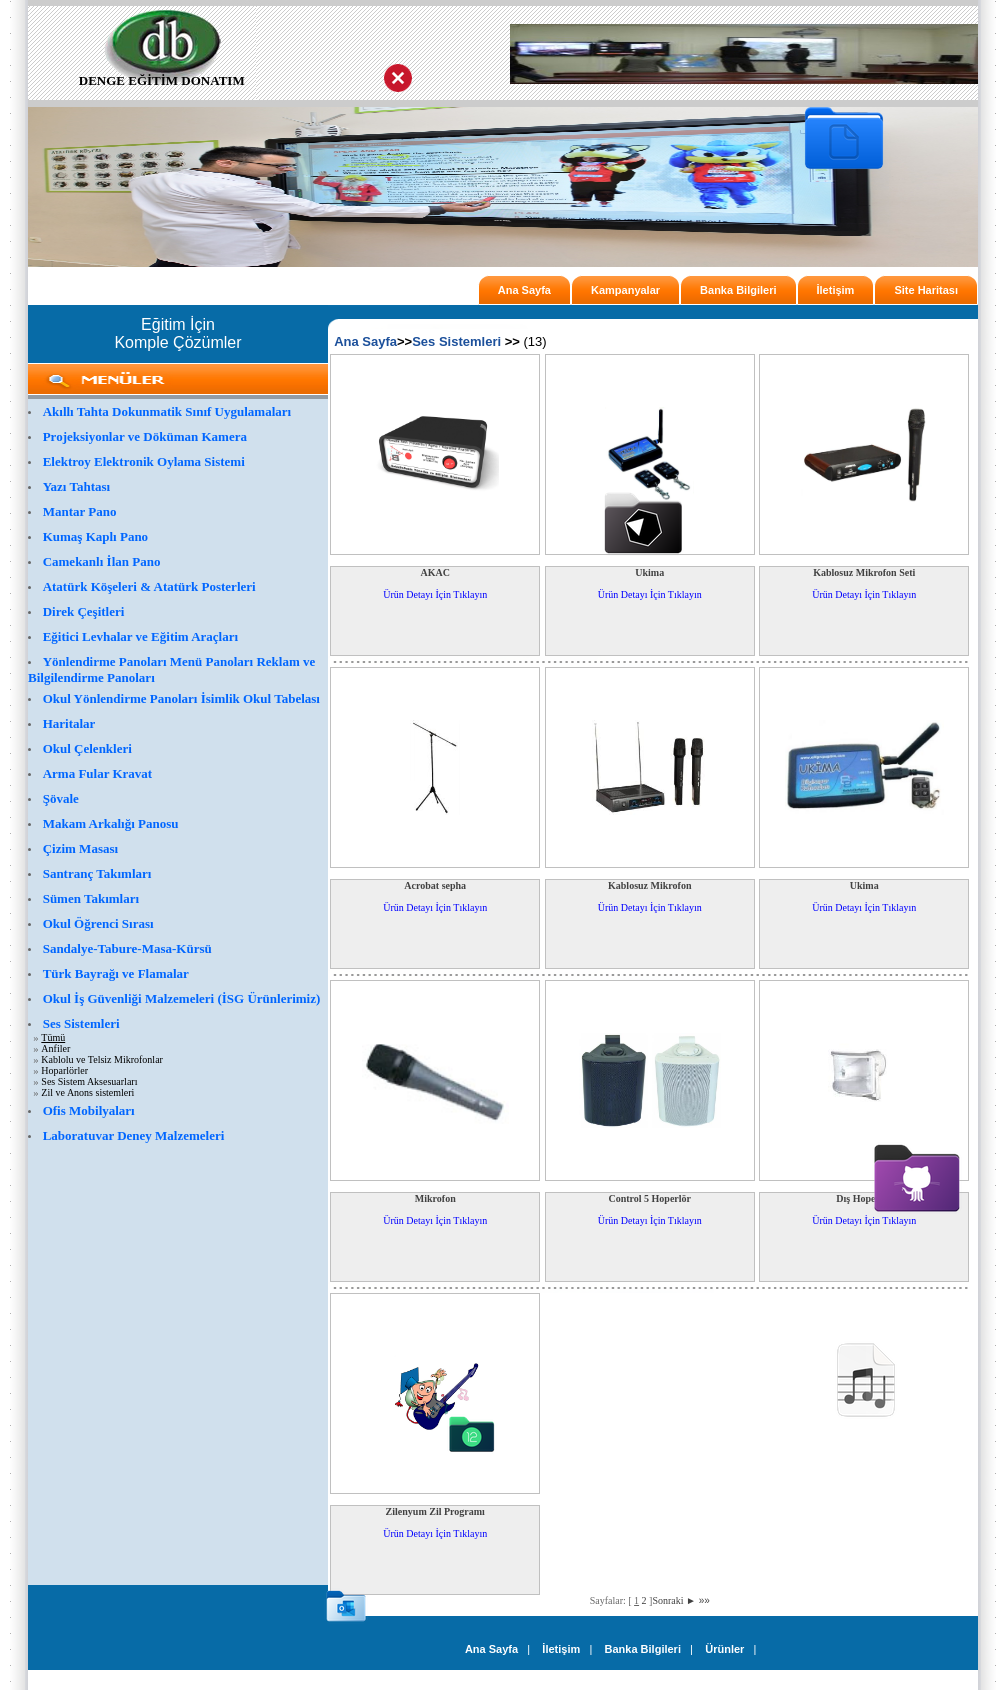  Describe the element at coordinates (643, 525) in the screenshot. I see `open crystal or gem-related files folder` at that location.